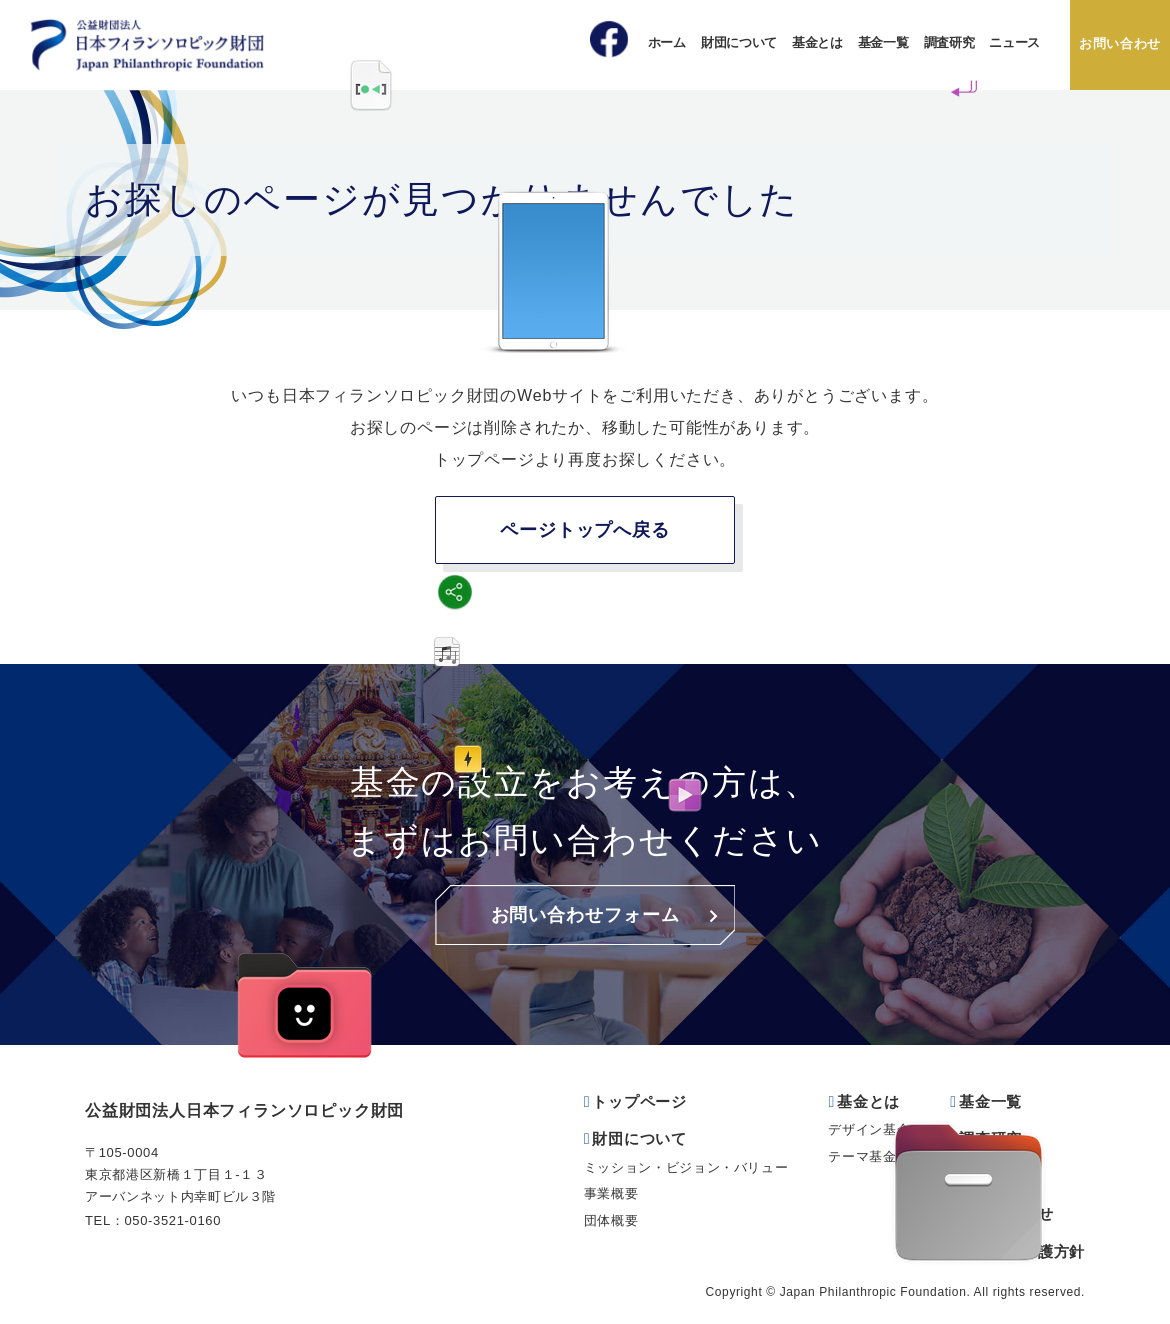 This screenshot has height=1324, width=1170. Describe the element at coordinates (447, 652) in the screenshot. I see `an eMelody ringtone file` at that location.